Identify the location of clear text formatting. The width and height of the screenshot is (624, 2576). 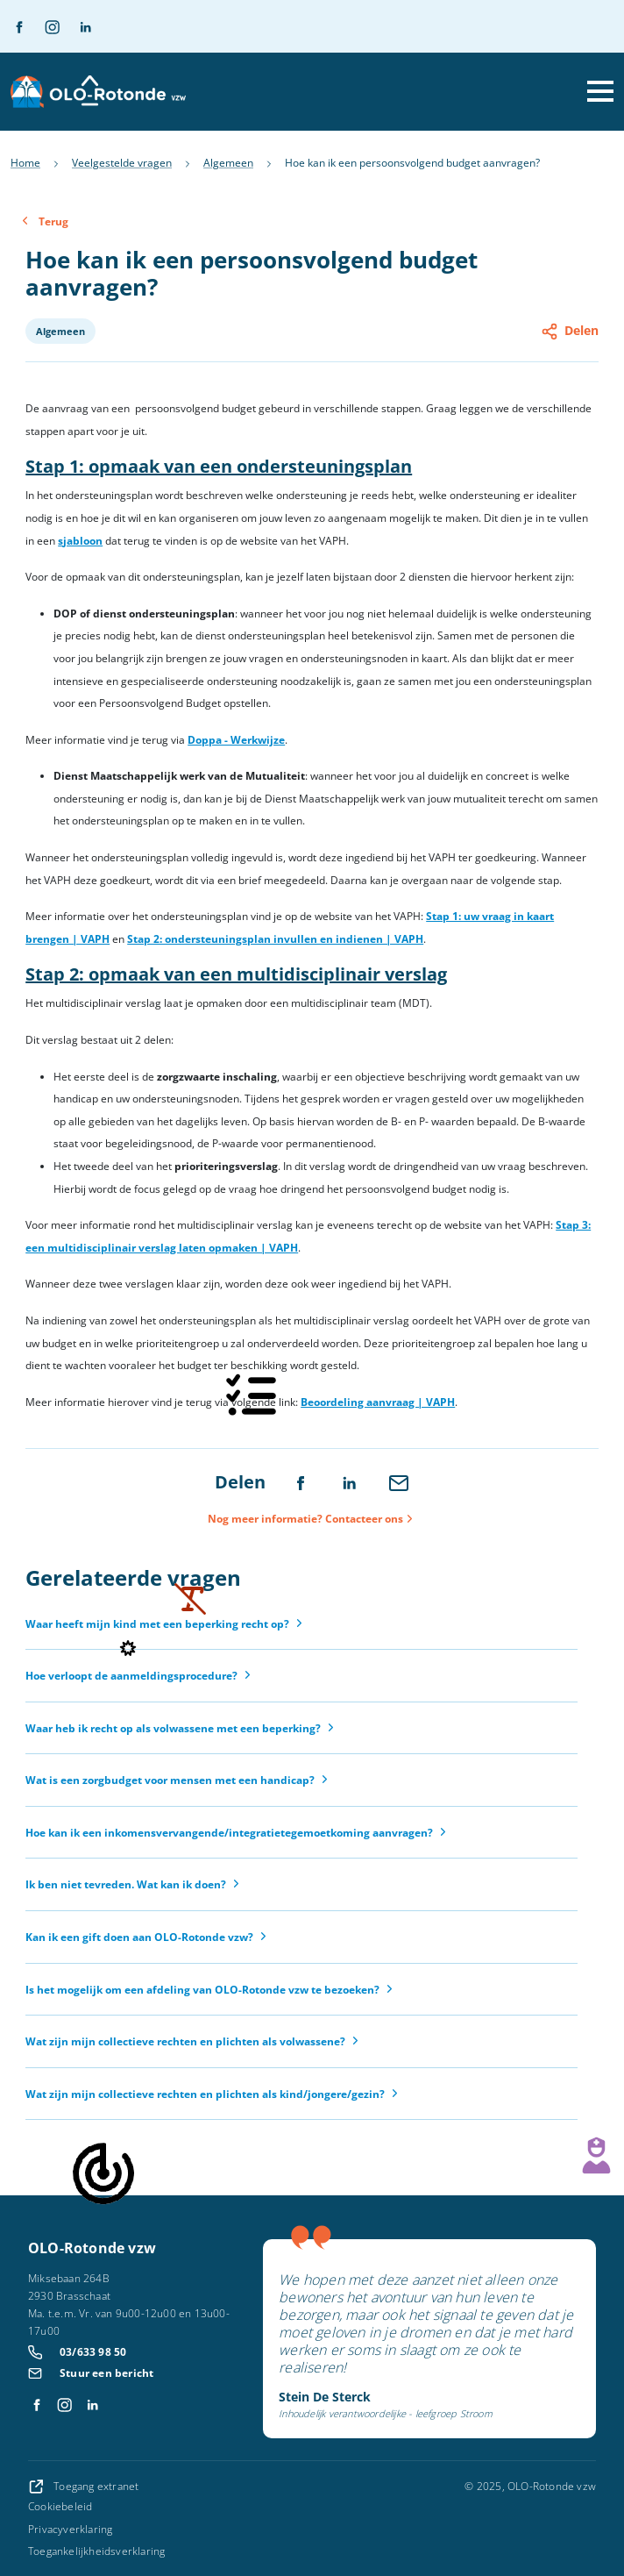
(190, 1599).